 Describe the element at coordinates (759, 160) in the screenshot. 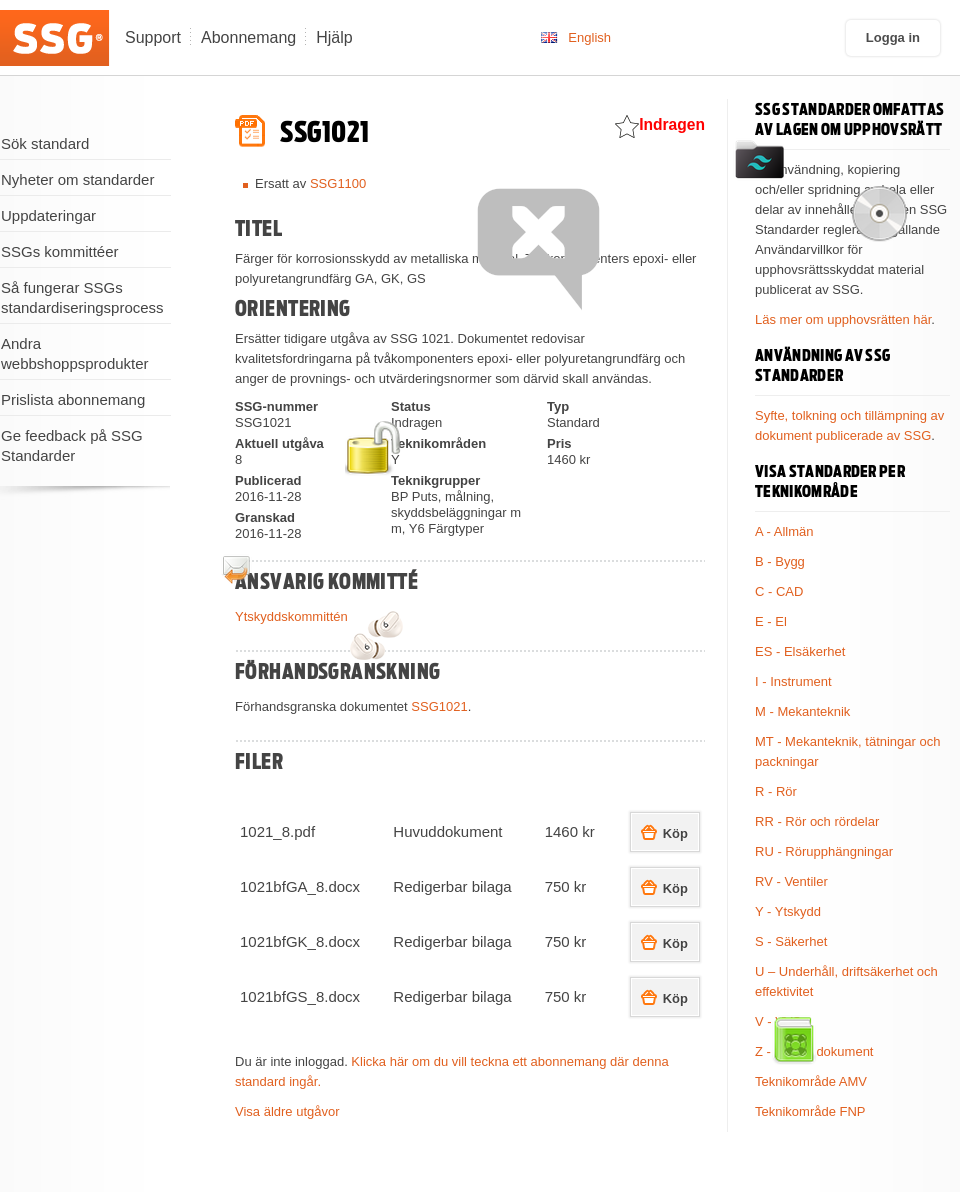

I see `folder containing tailwind css files` at that location.